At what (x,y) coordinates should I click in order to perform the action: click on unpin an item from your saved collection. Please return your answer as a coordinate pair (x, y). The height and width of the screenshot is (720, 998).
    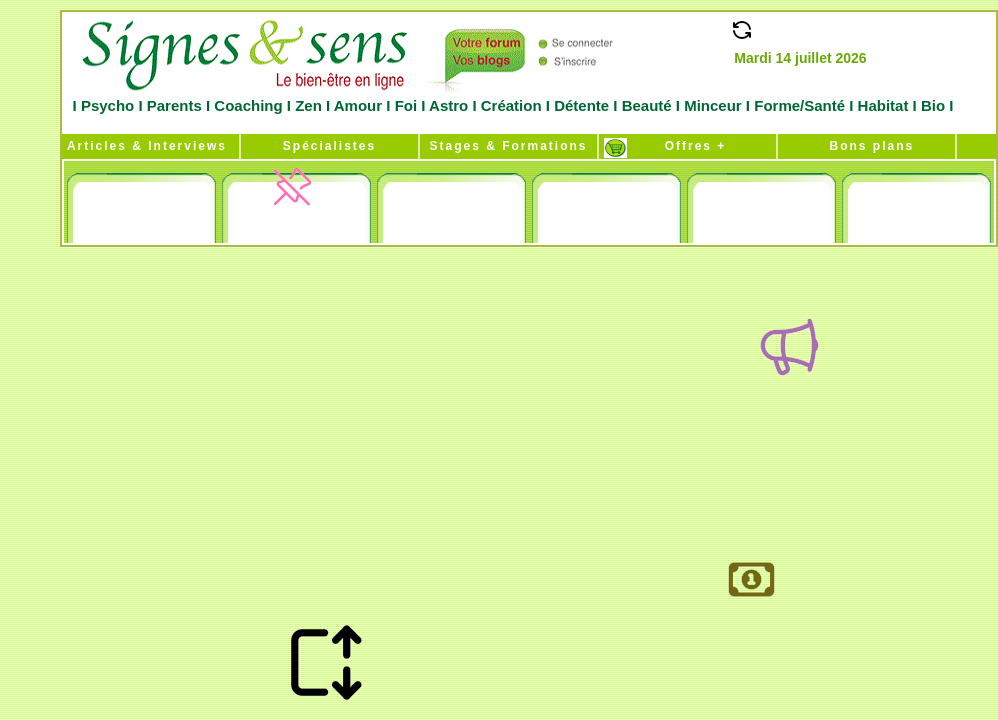
    Looking at the image, I should click on (291, 187).